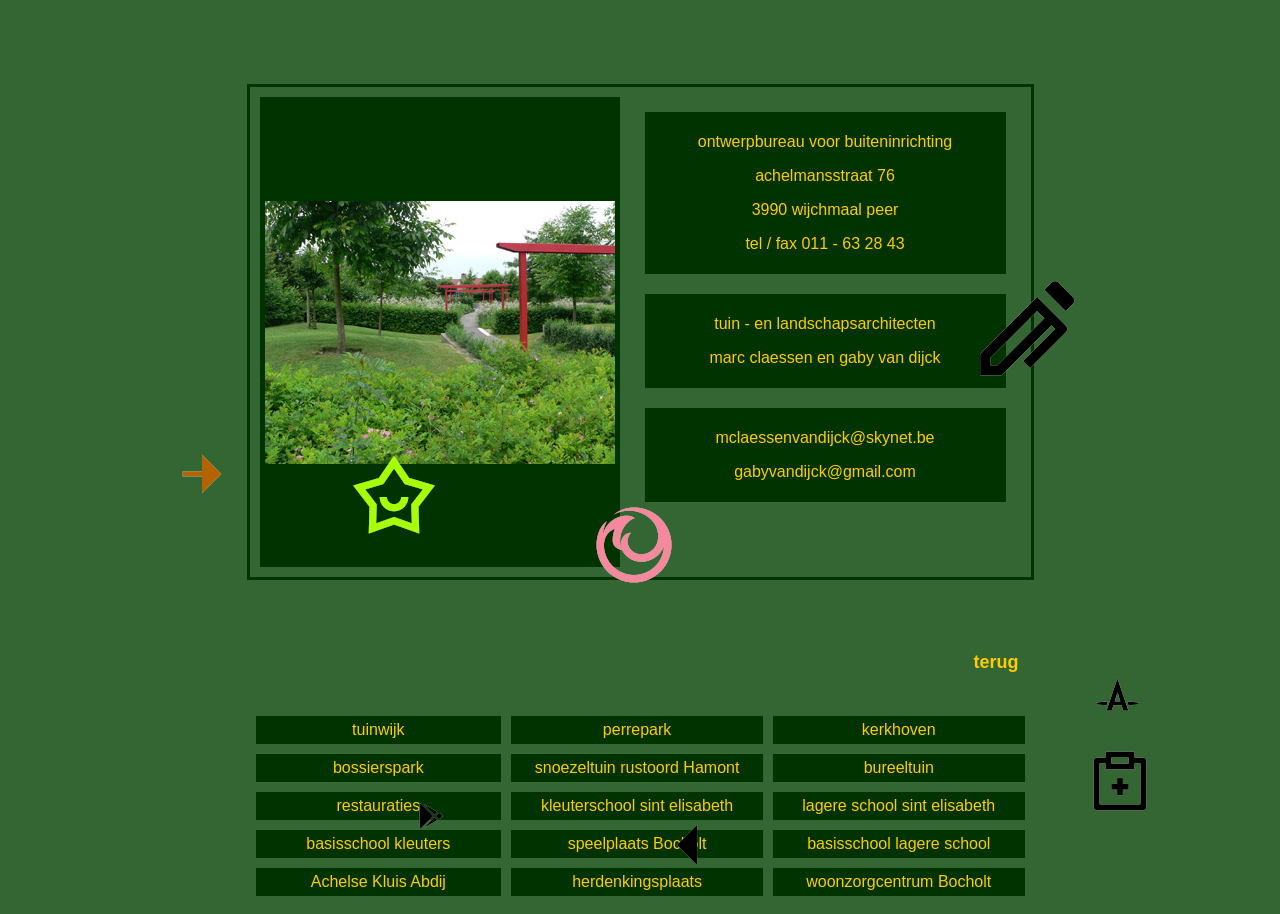  Describe the element at coordinates (202, 474) in the screenshot. I see `navigate to the next item or page` at that location.